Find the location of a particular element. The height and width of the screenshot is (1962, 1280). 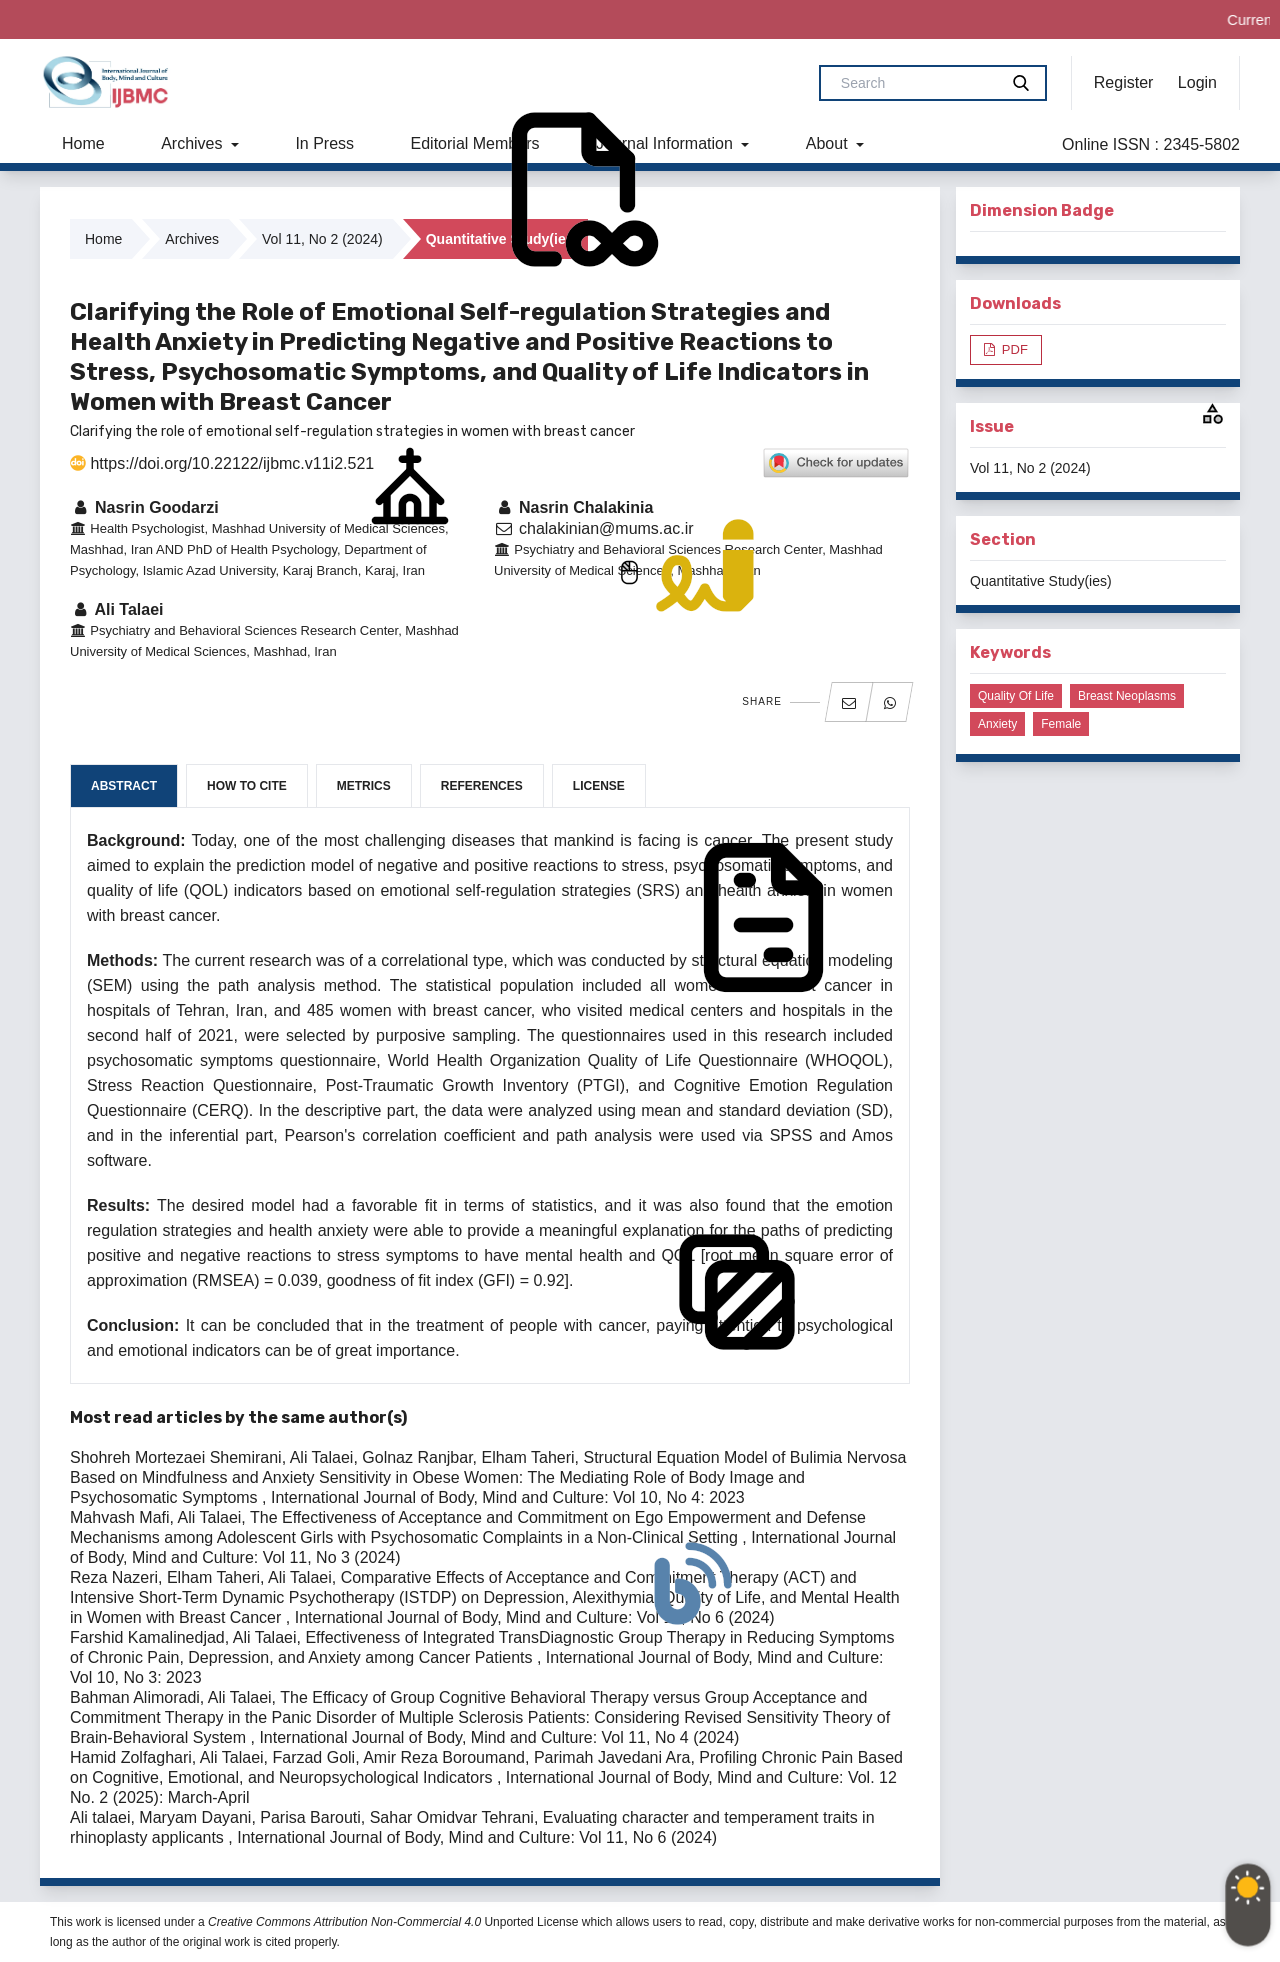

view nearby churches or places of worship is located at coordinates (410, 486).